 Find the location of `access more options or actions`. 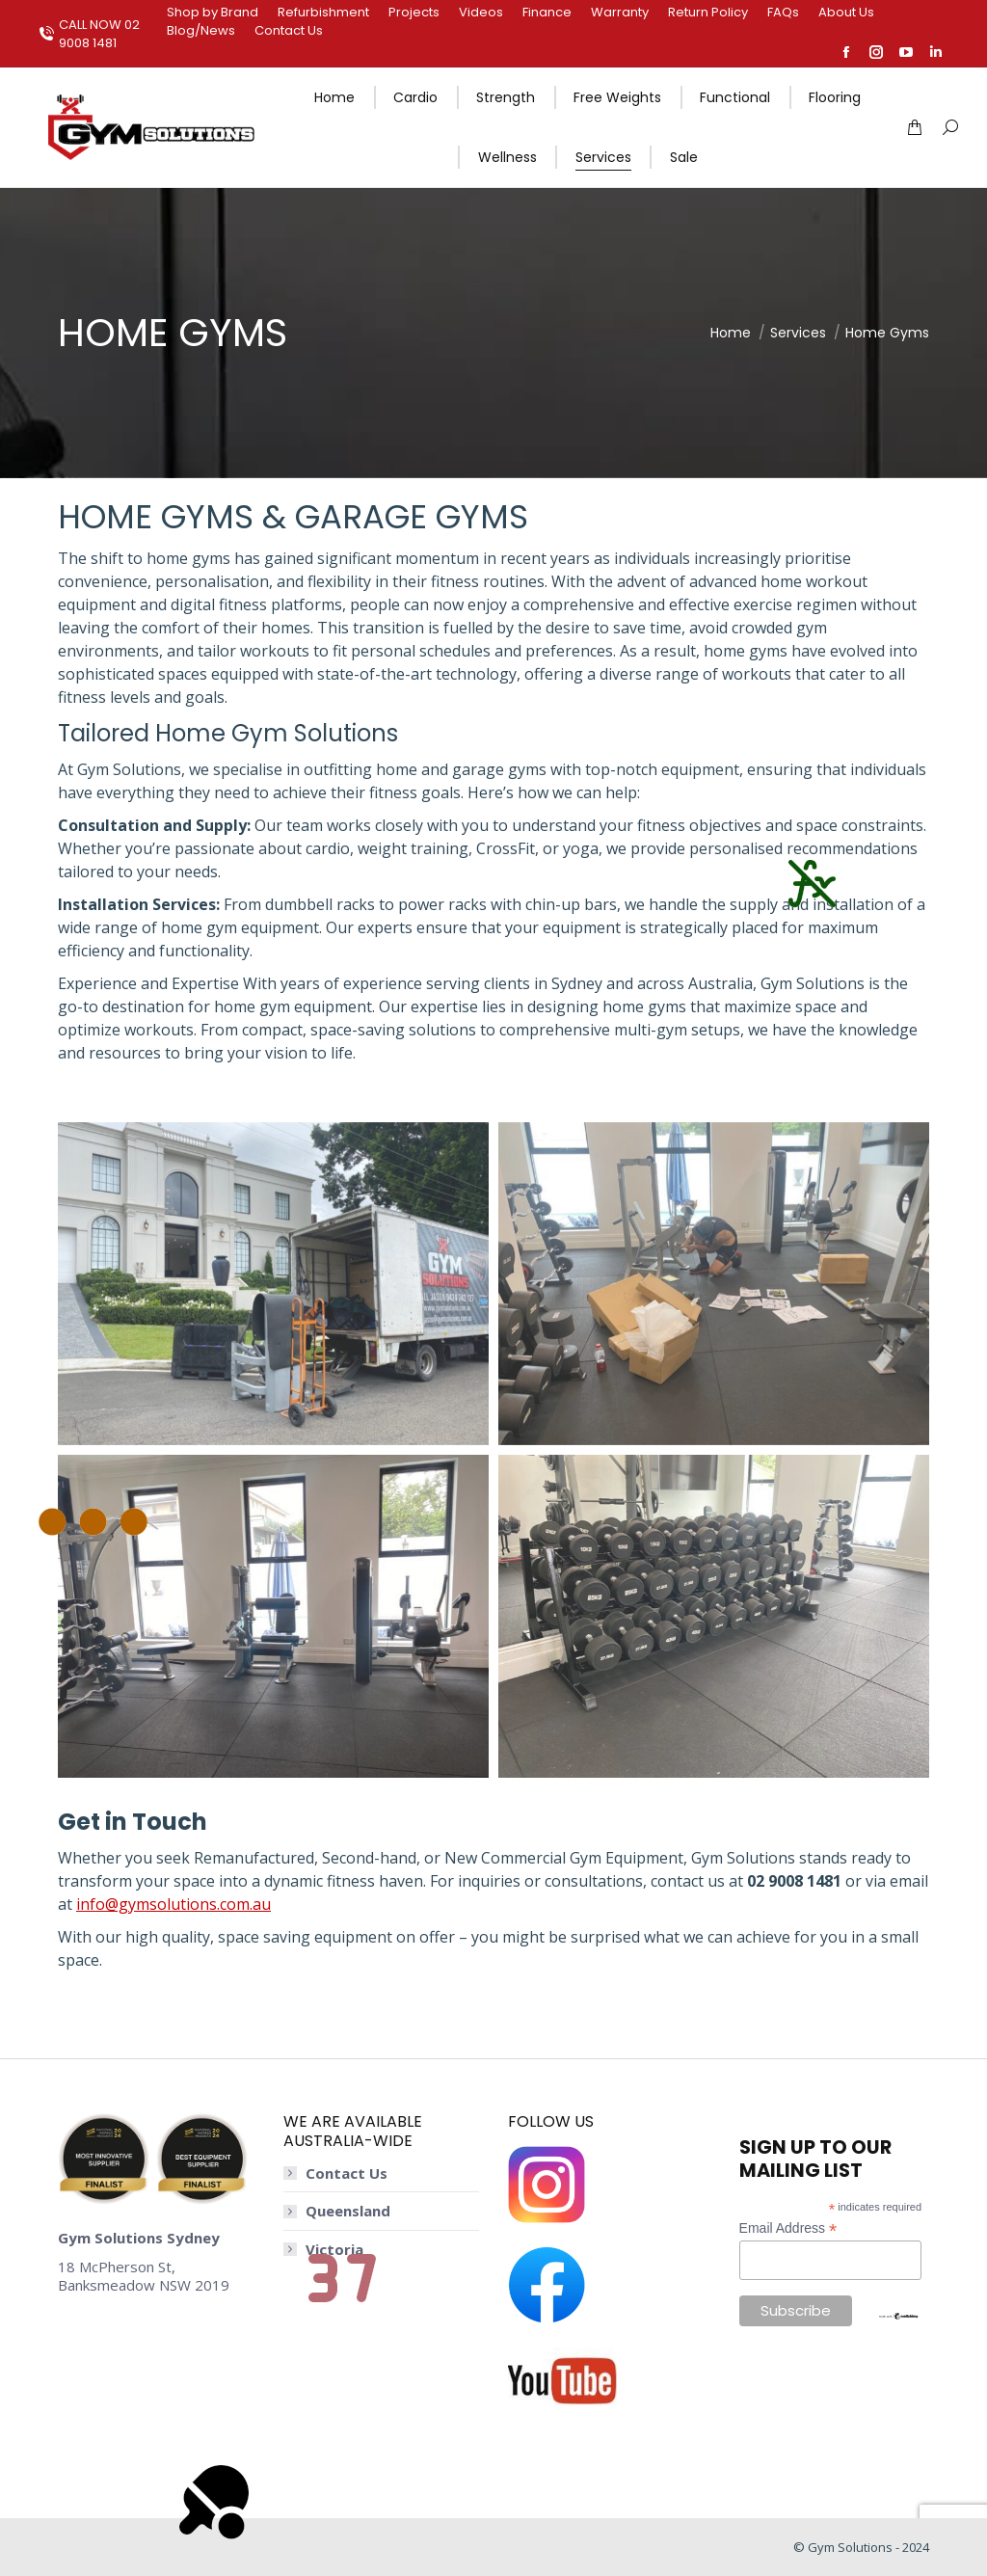

access more options or actions is located at coordinates (93, 1521).